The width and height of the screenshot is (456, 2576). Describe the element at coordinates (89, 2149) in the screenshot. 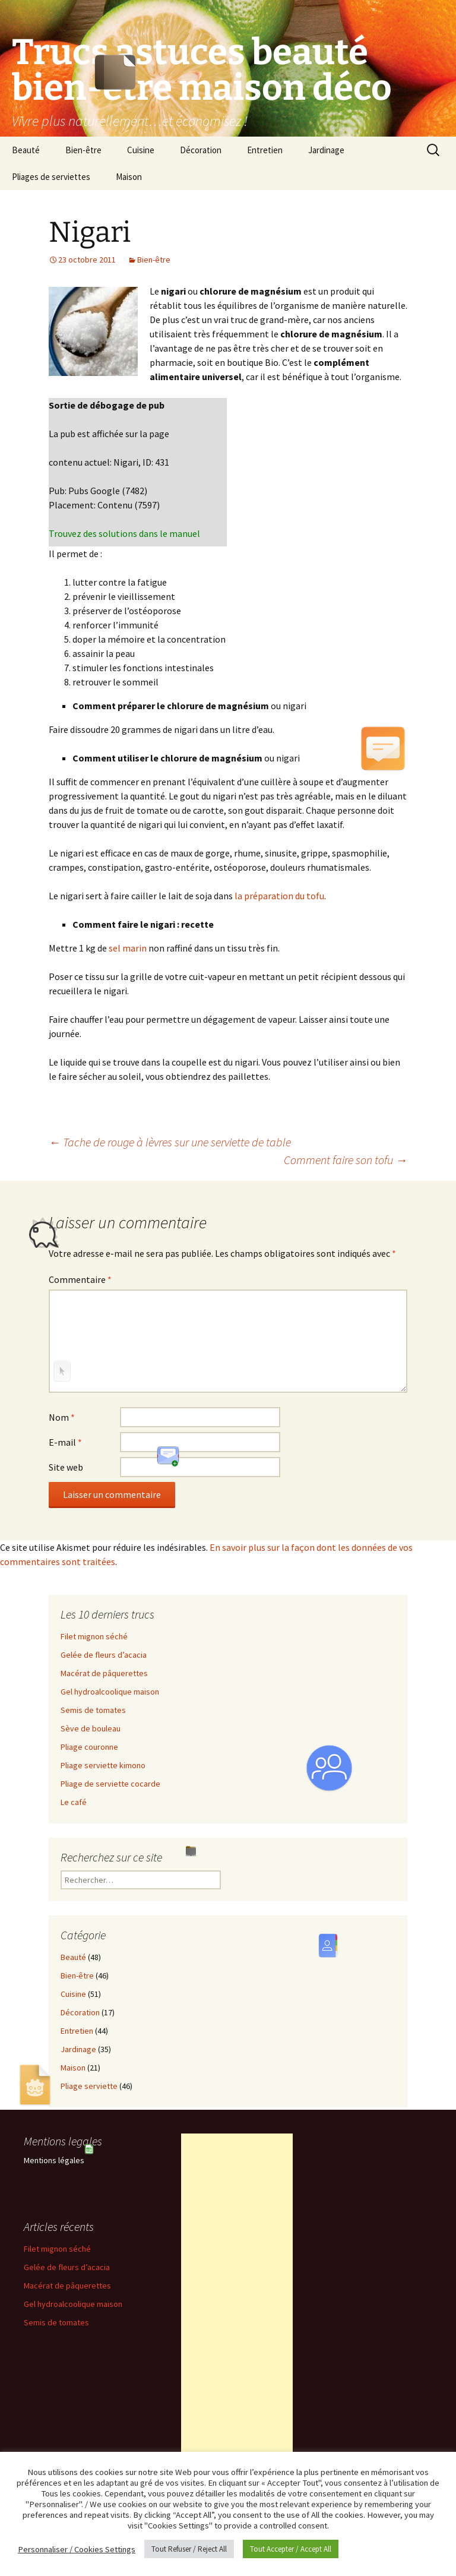

I see `open a libreoffice calc spreadsheet file` at that location.